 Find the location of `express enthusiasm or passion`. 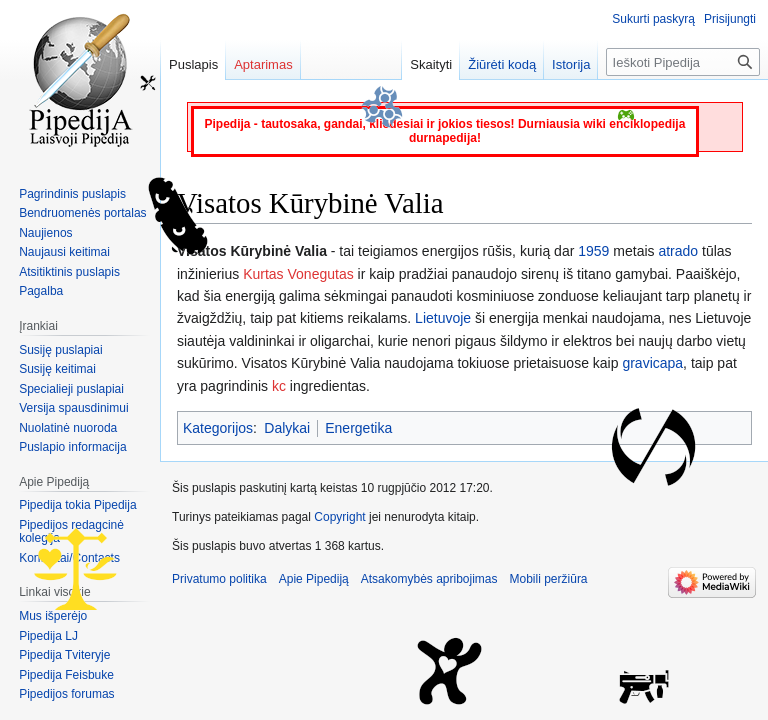

express enthusiasm or passion is located at coordinates (449, 671).